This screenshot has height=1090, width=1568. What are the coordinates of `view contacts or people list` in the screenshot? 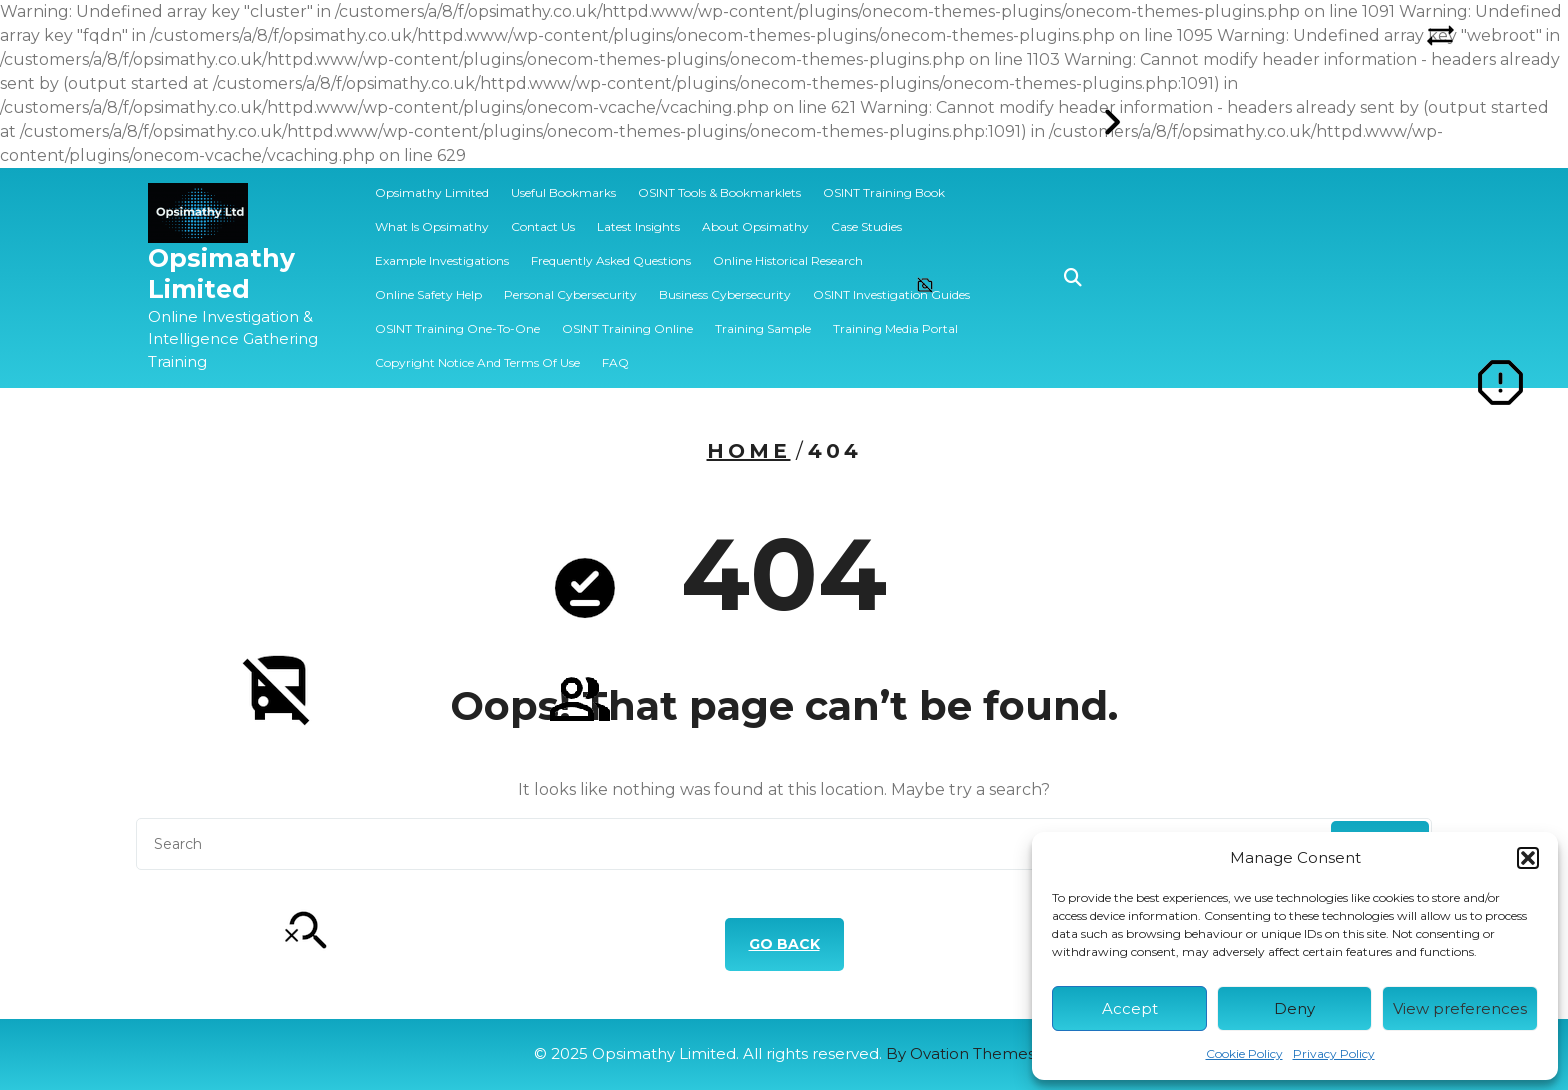 It's located at (580, 699).